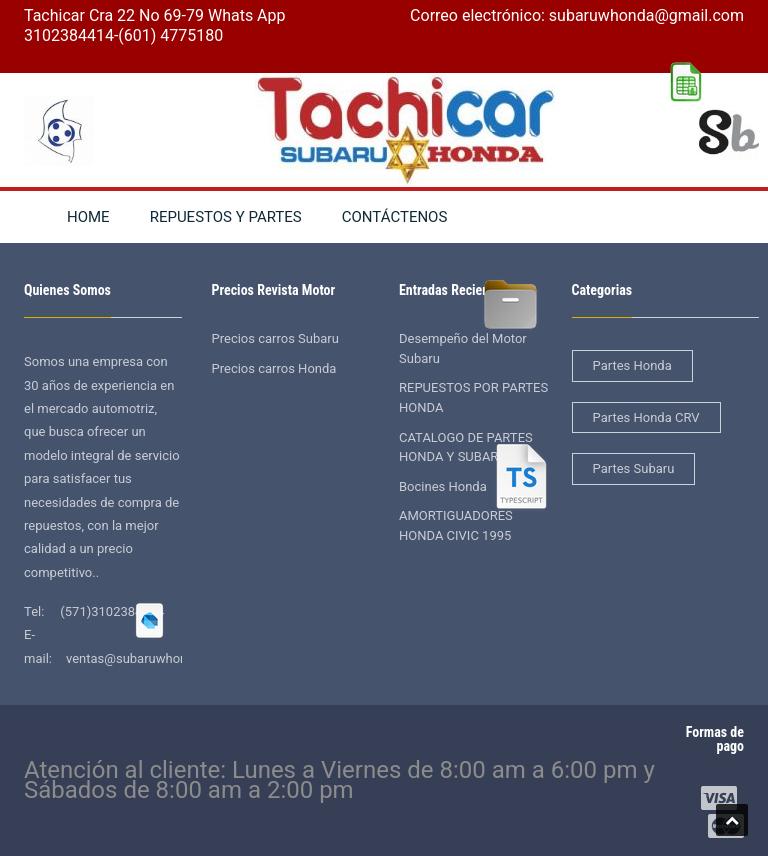 Image resolution: width=768 pixels, height=856 pixels. I want to click on a typescript source code file, so click(521, 477).